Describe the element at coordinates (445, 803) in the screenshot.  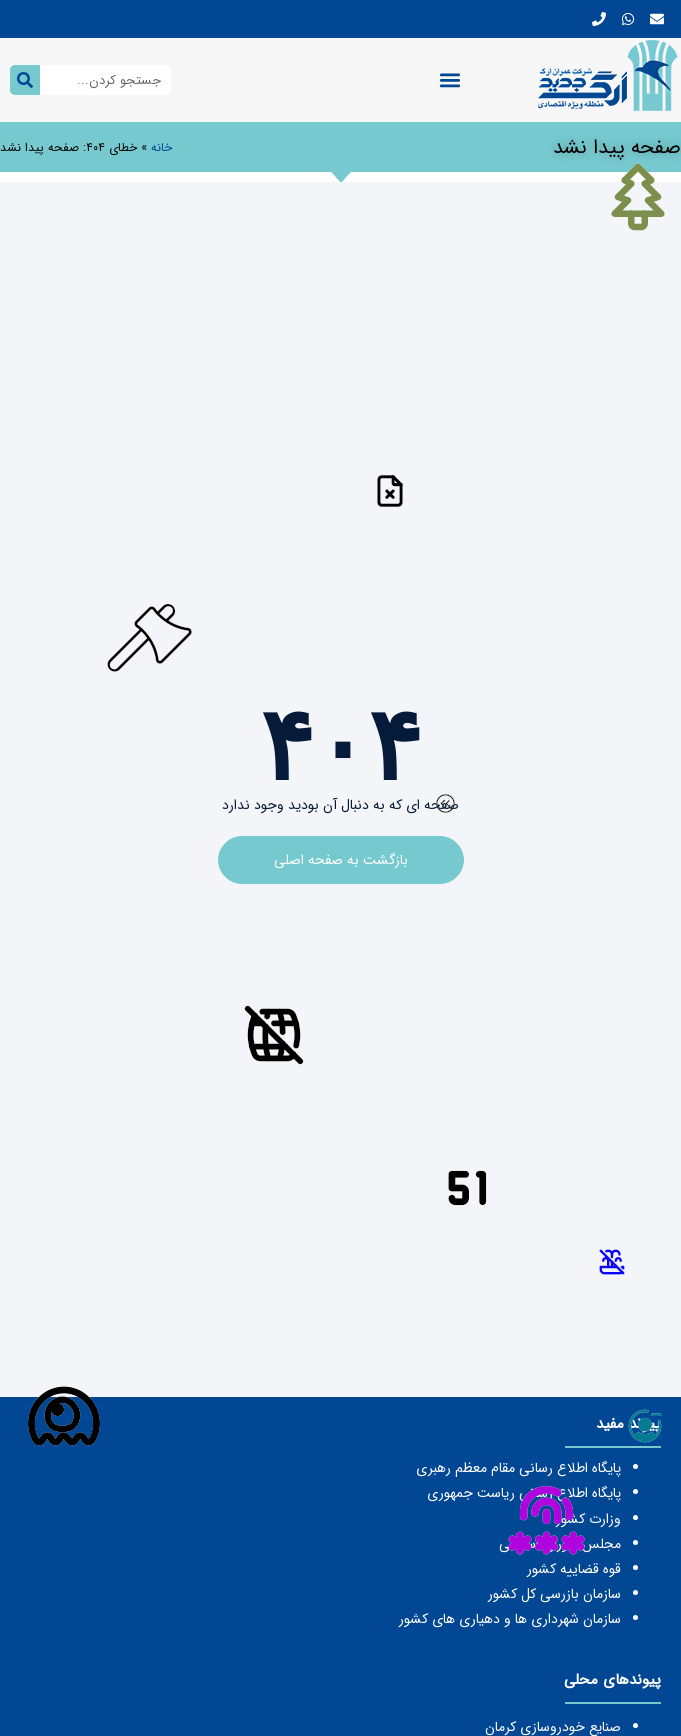
I see `go back to the beginning` at that location.